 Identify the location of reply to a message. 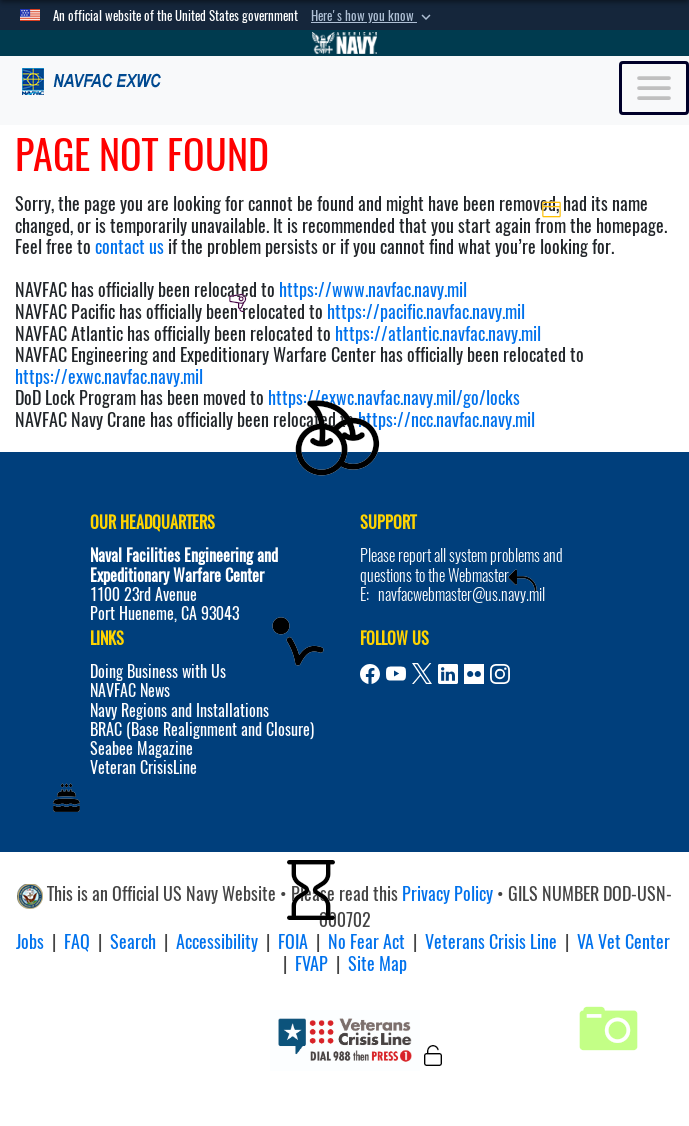
(522, 580).